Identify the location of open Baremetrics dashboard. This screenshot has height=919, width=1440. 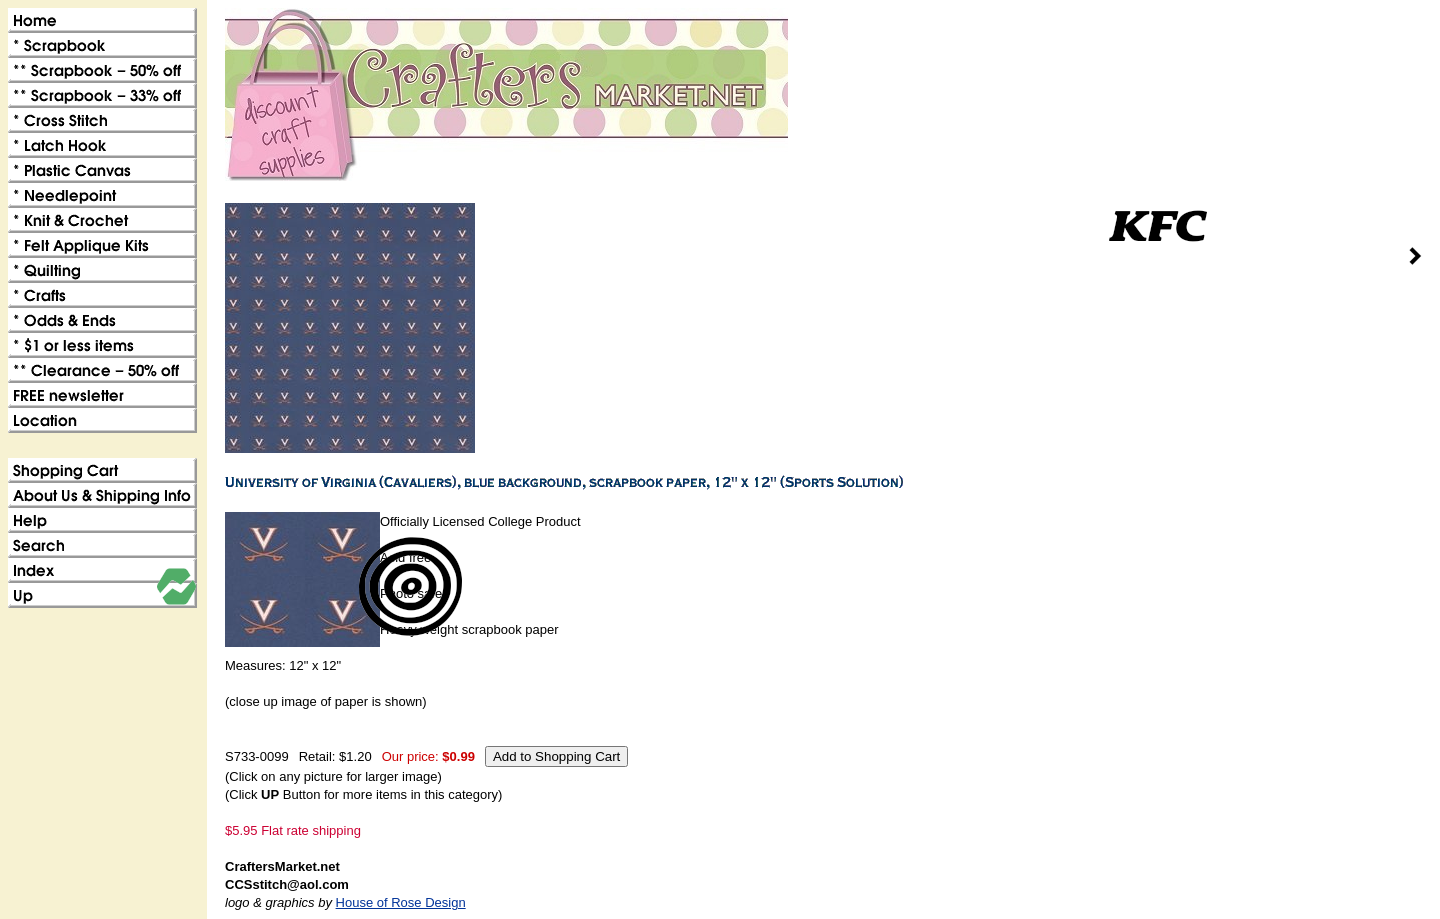
(176, 586).